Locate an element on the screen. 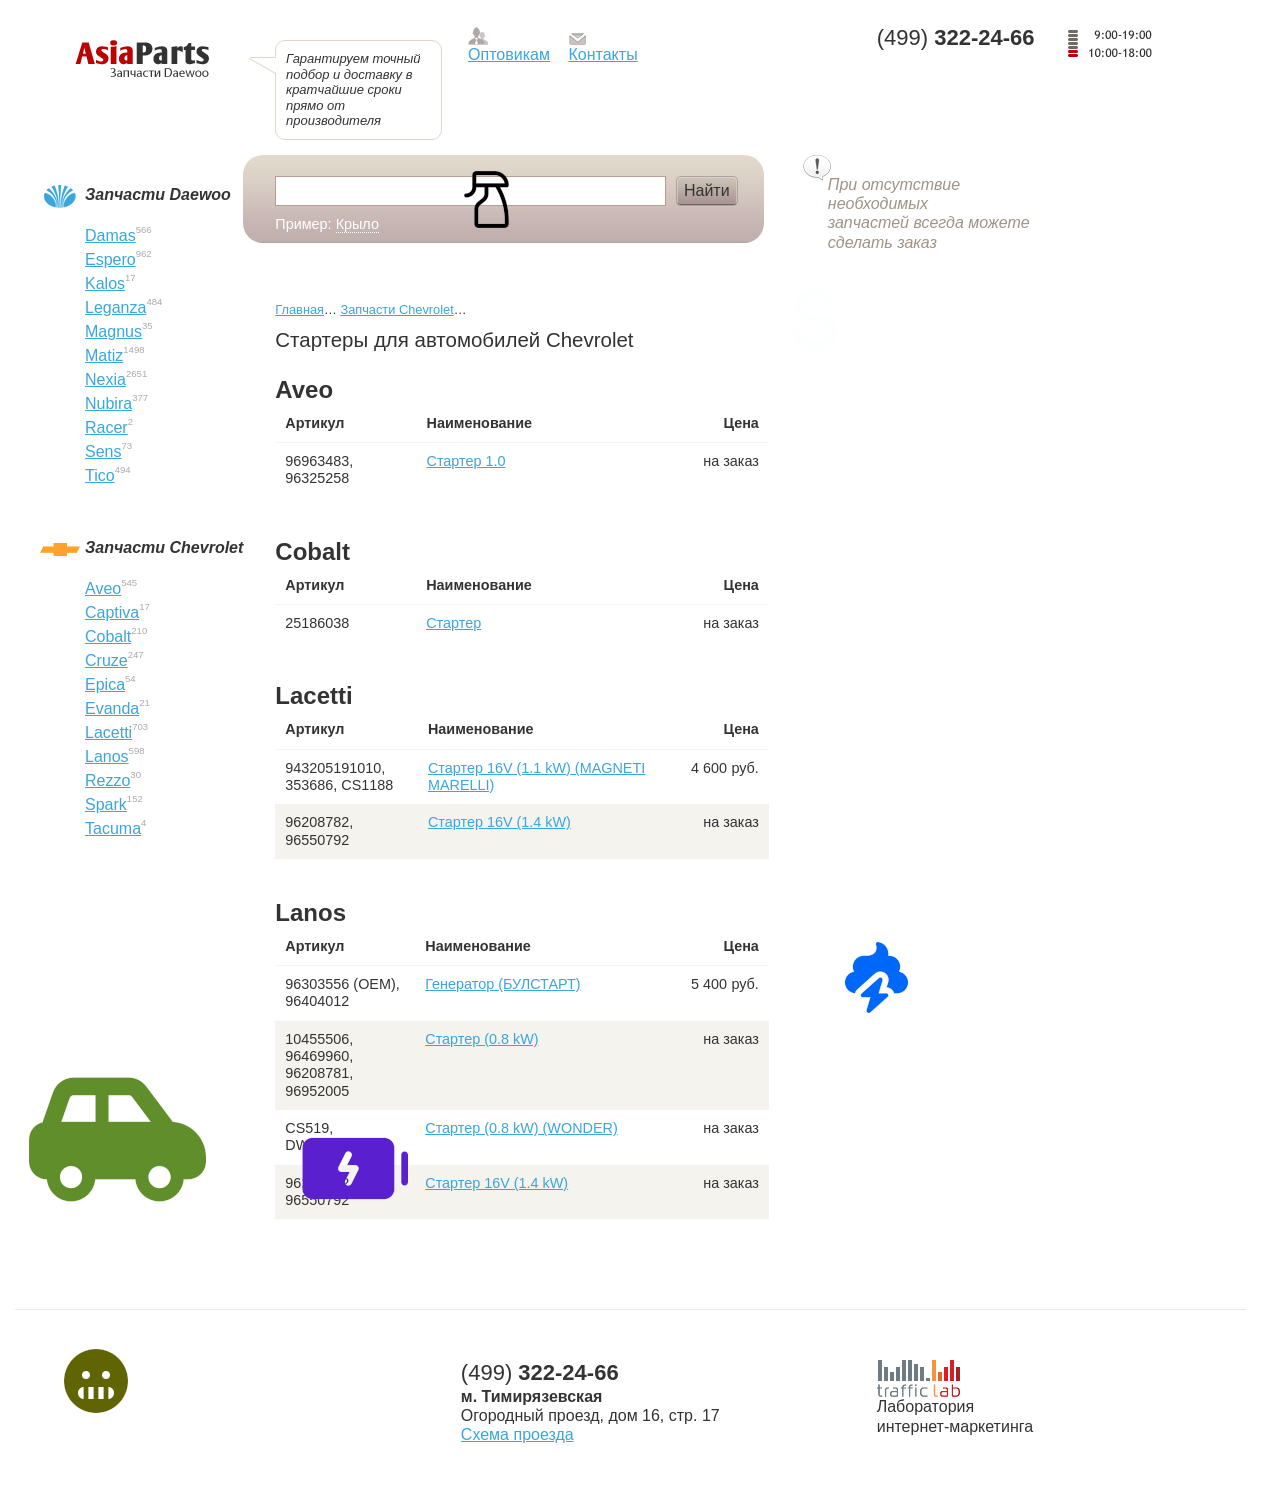  indicates an awkward or uncomfortable situation is located at coordinates (96, 1381).